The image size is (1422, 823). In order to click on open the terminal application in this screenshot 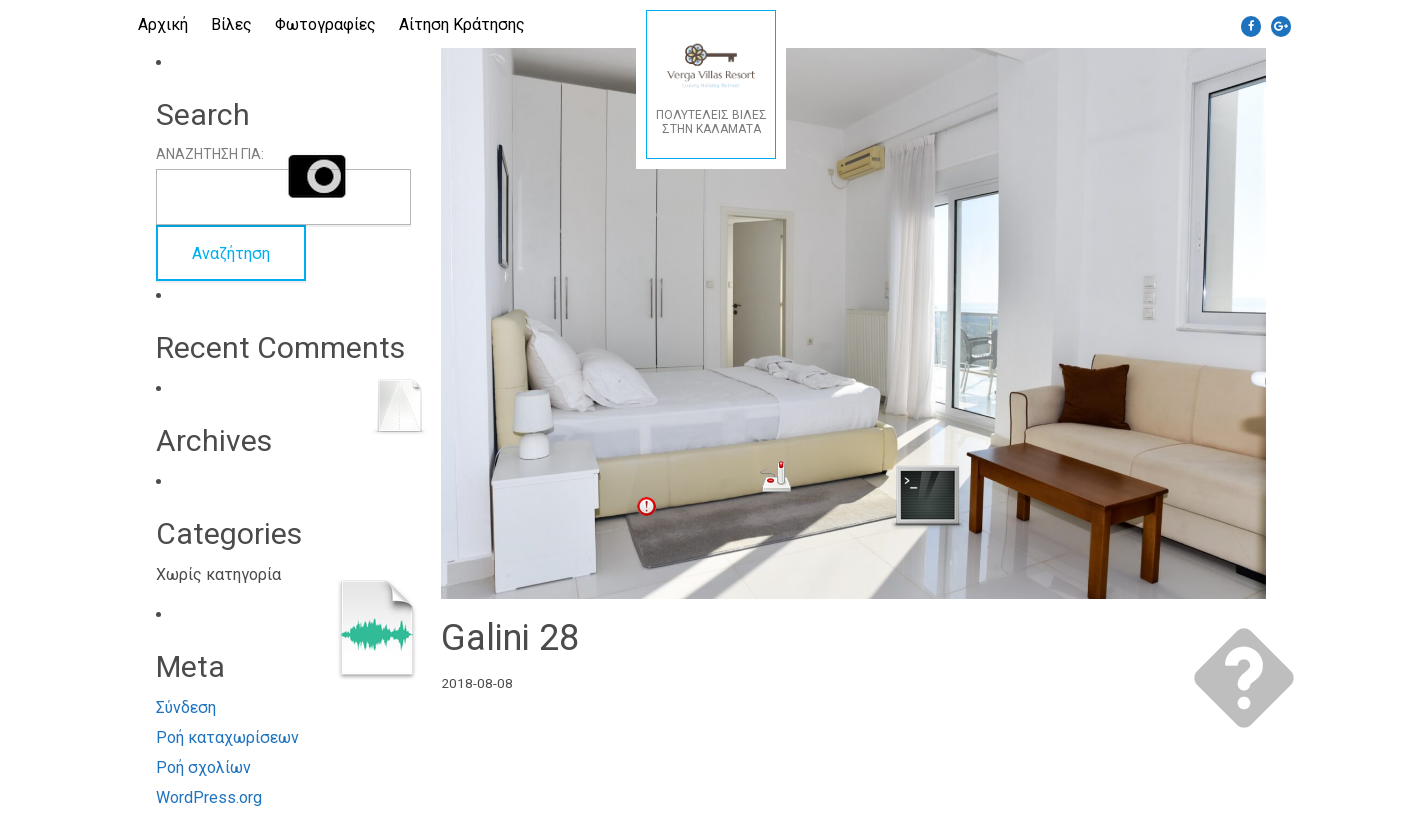, I will do `click(927, 493)`.